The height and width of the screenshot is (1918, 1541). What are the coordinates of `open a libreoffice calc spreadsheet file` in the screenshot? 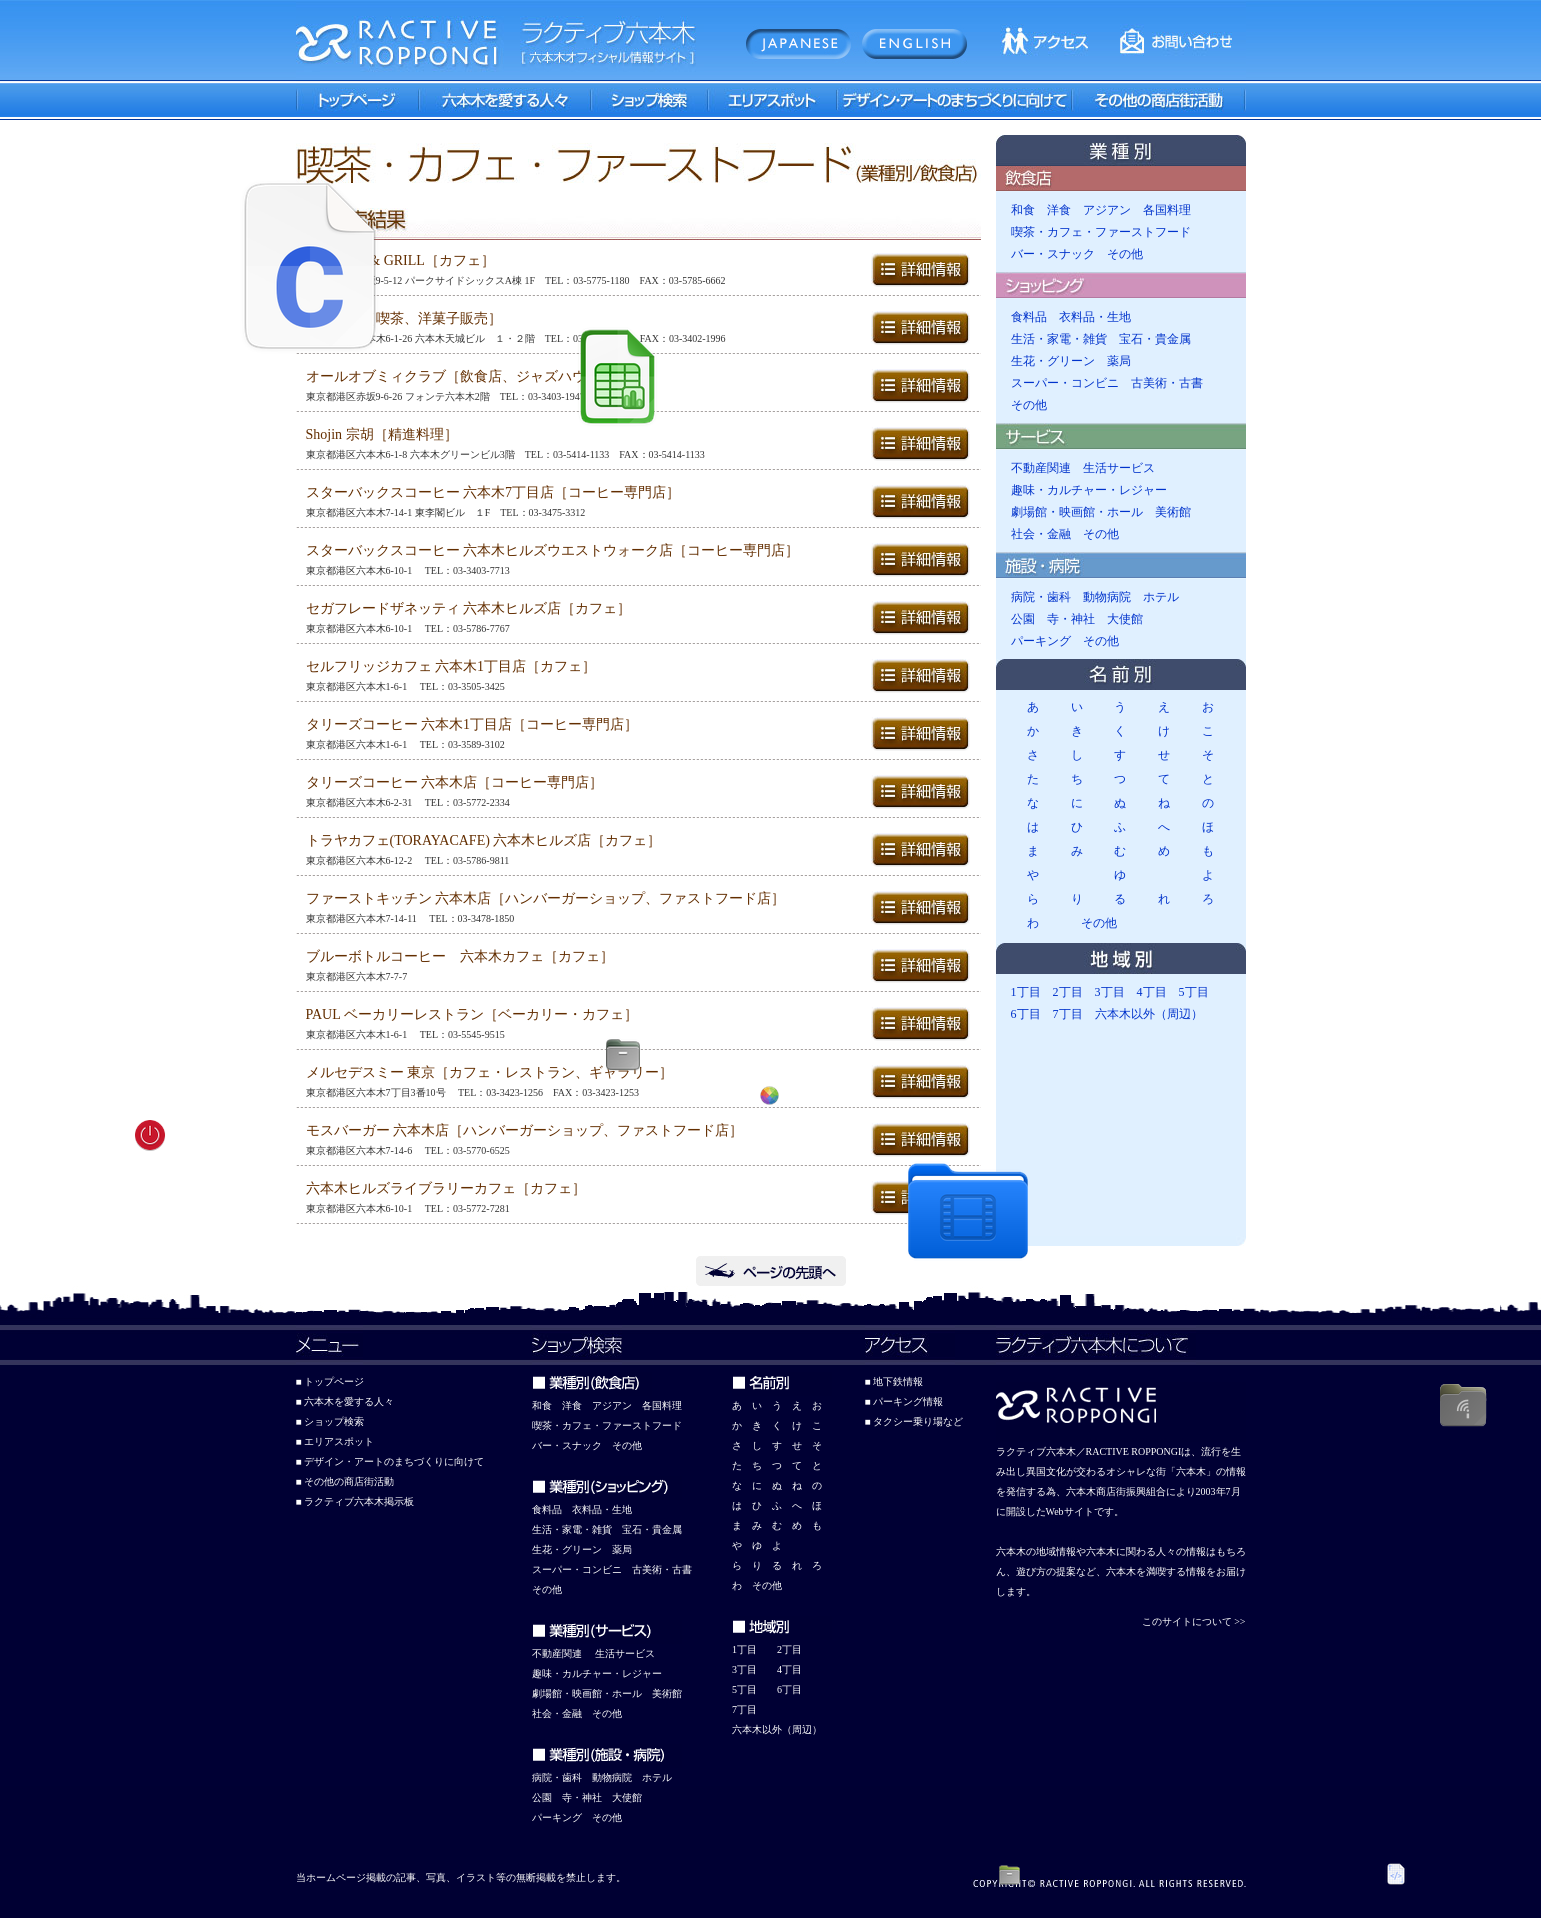 It's located at (617, 376).